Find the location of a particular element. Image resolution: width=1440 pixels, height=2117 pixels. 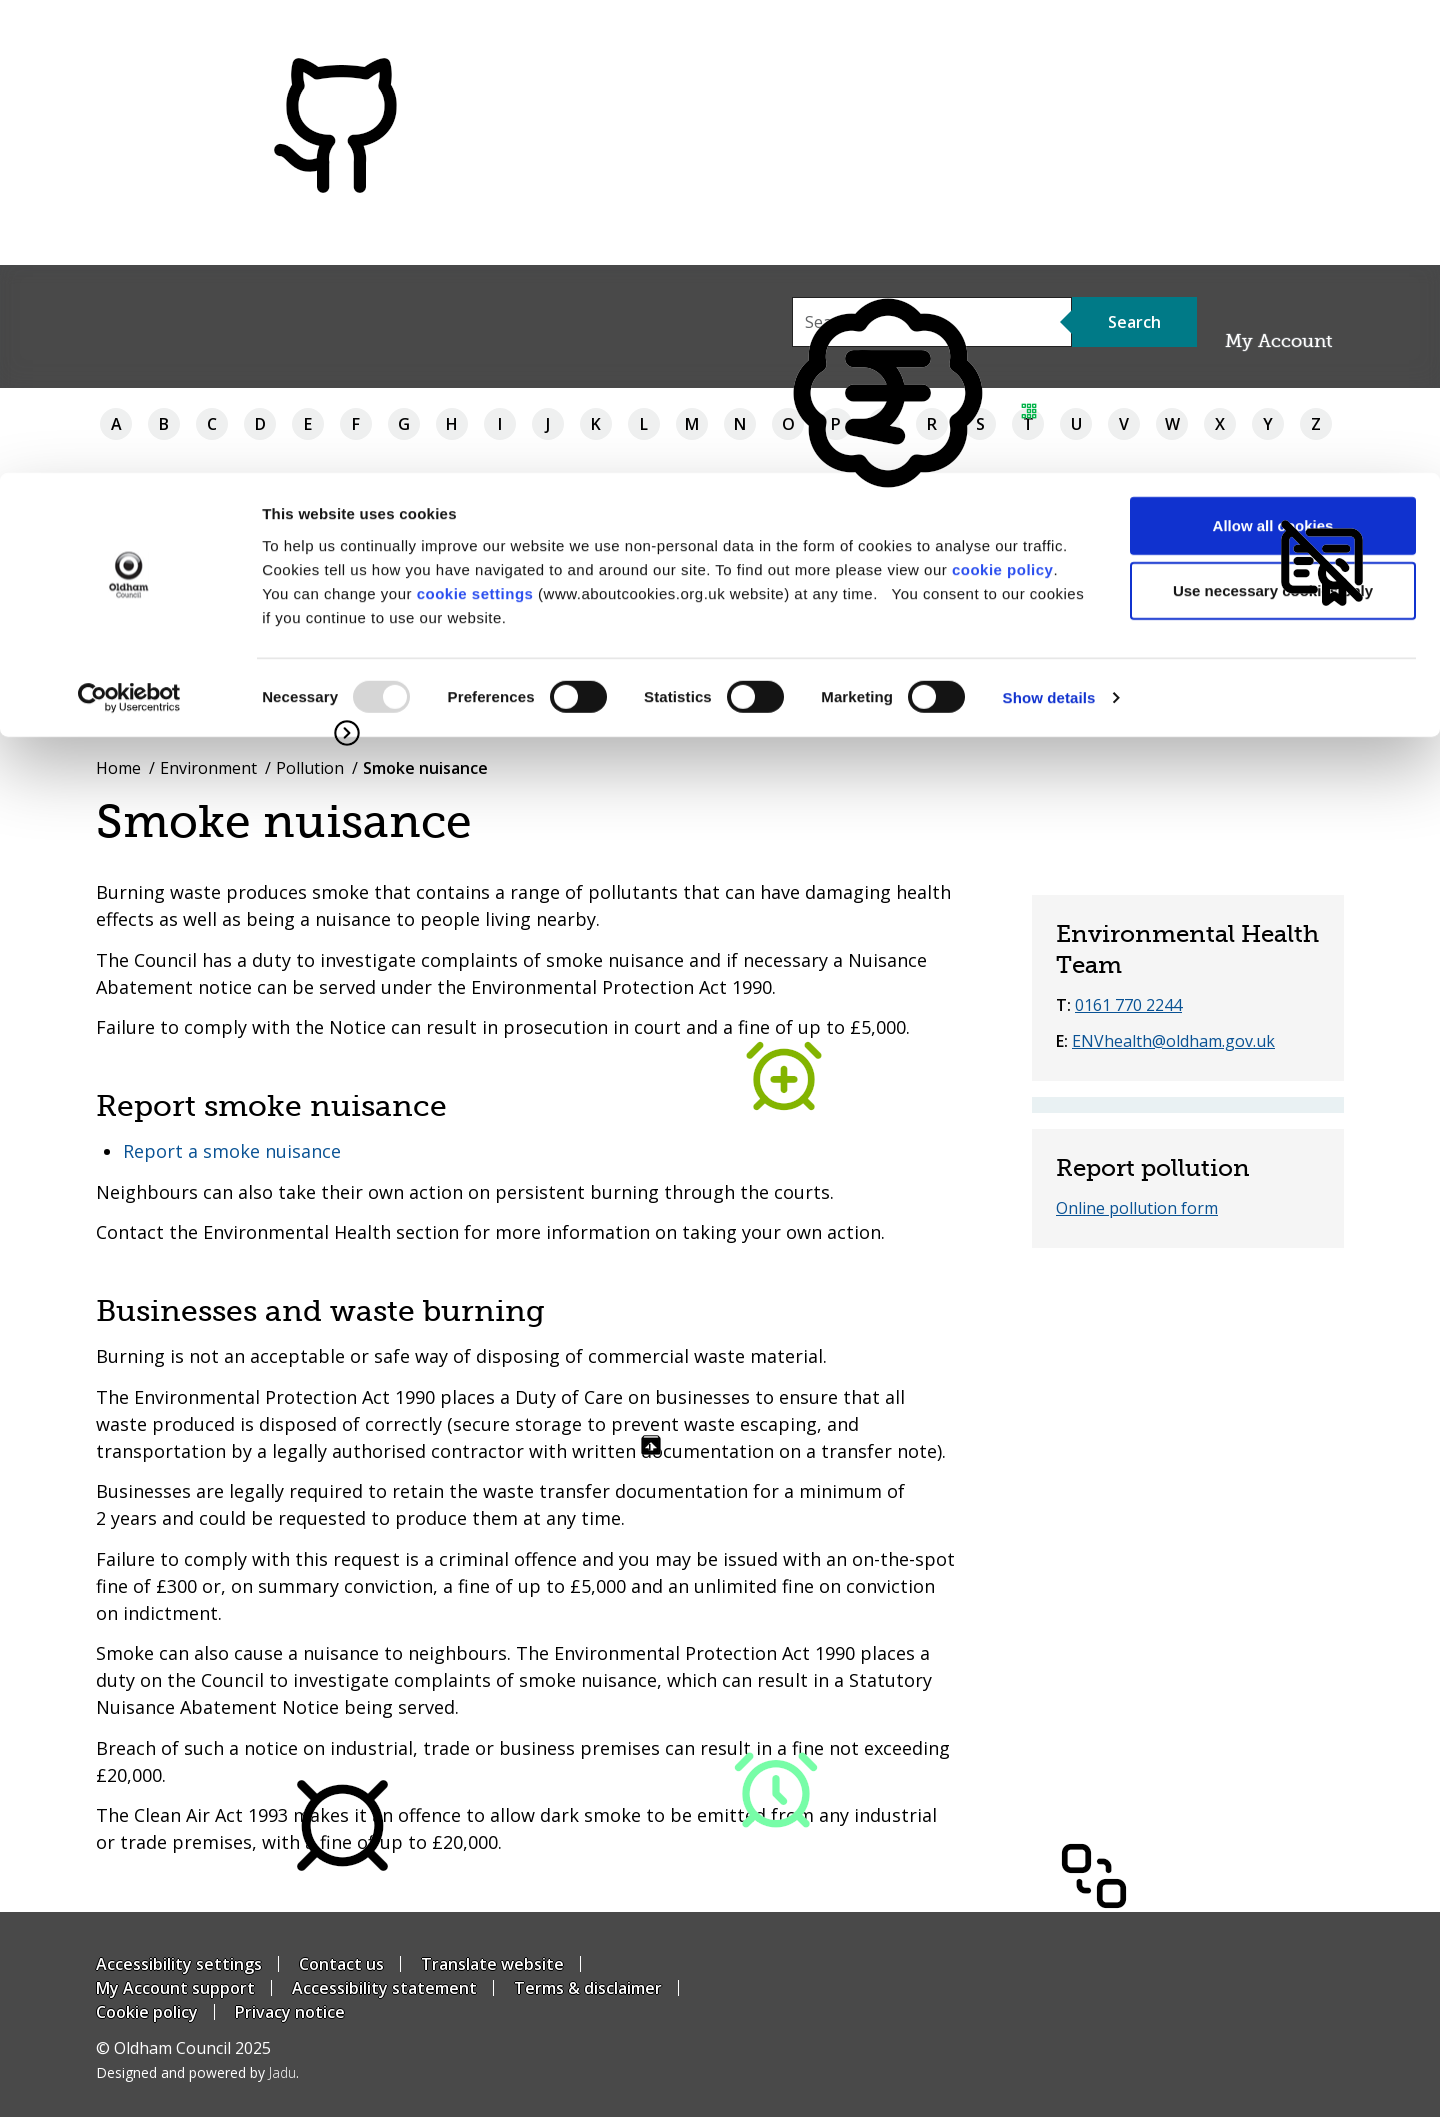

view project on github is located at coordinates (341, 125).